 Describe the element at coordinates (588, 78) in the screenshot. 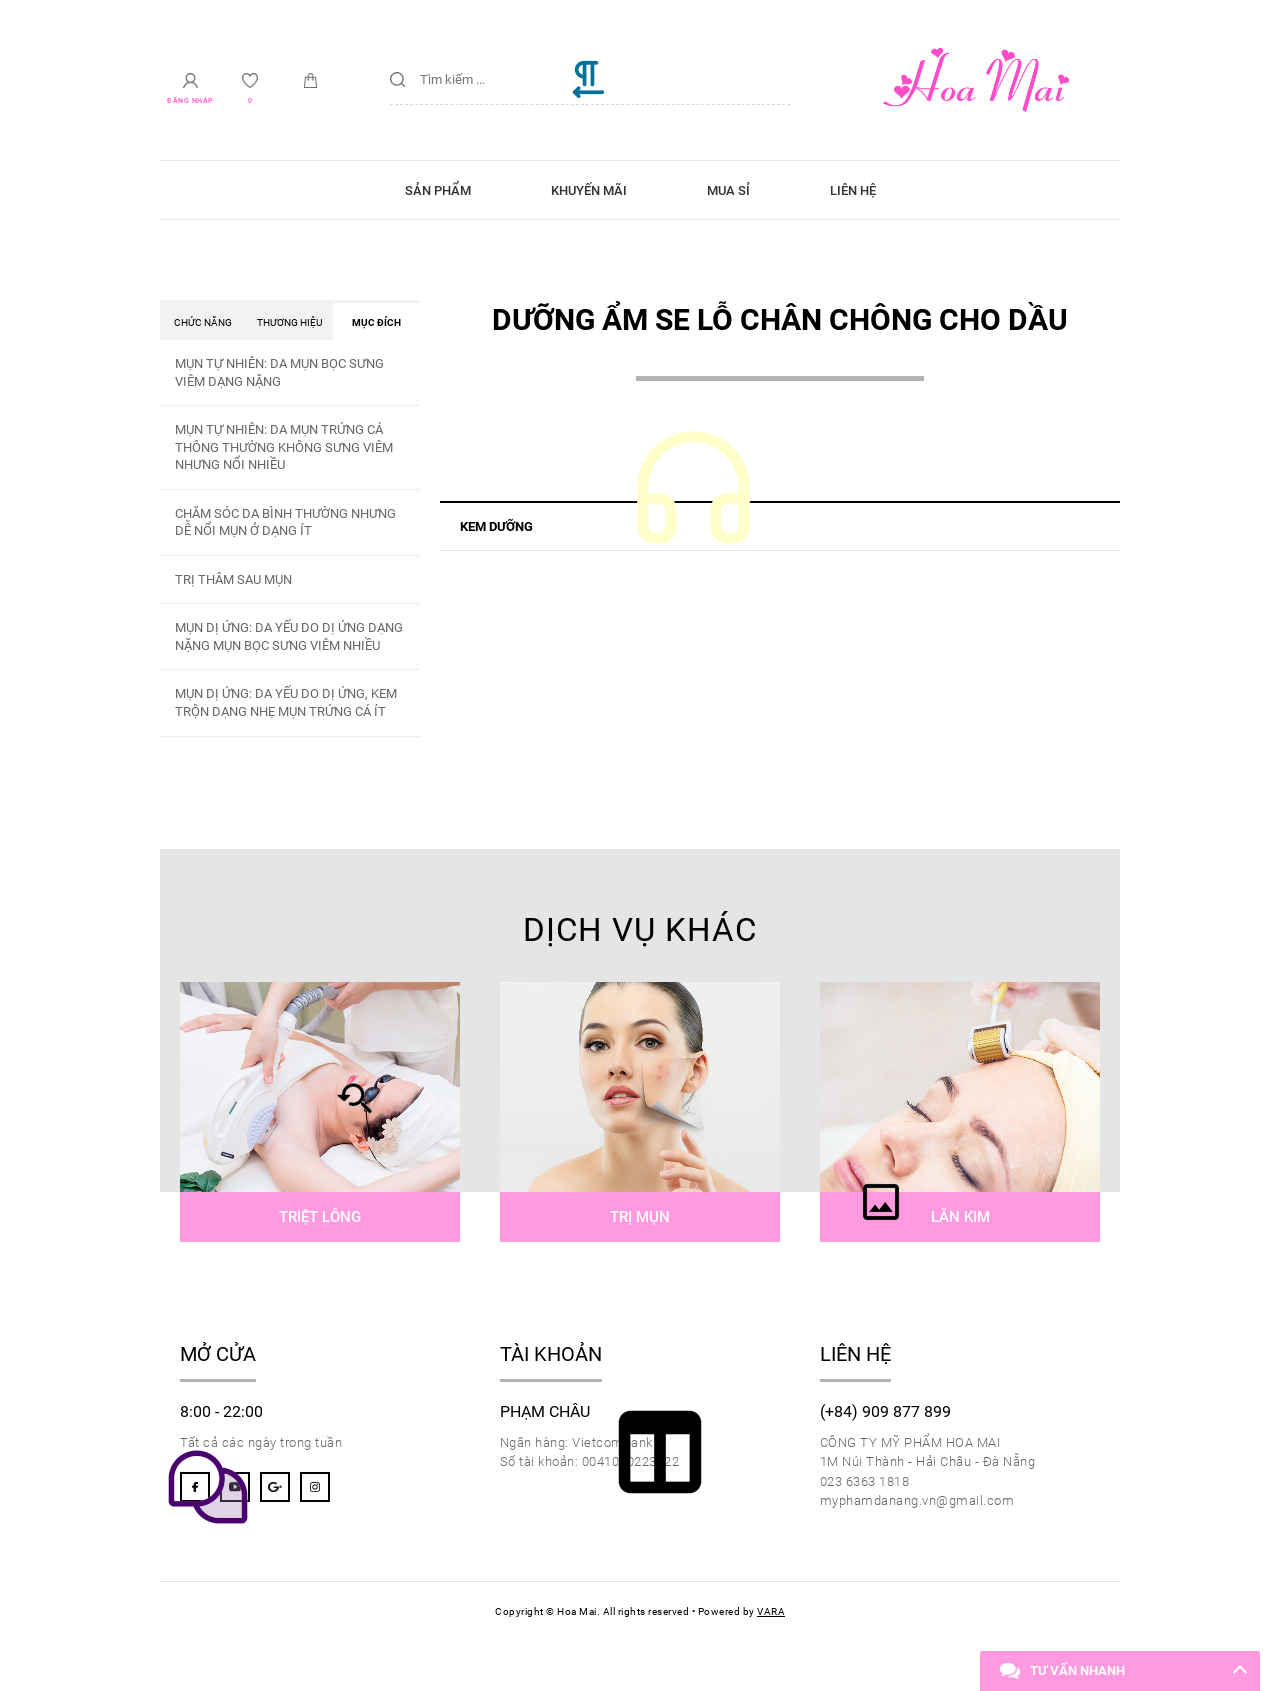

I see `switch text direction to right-to-left` at that location.